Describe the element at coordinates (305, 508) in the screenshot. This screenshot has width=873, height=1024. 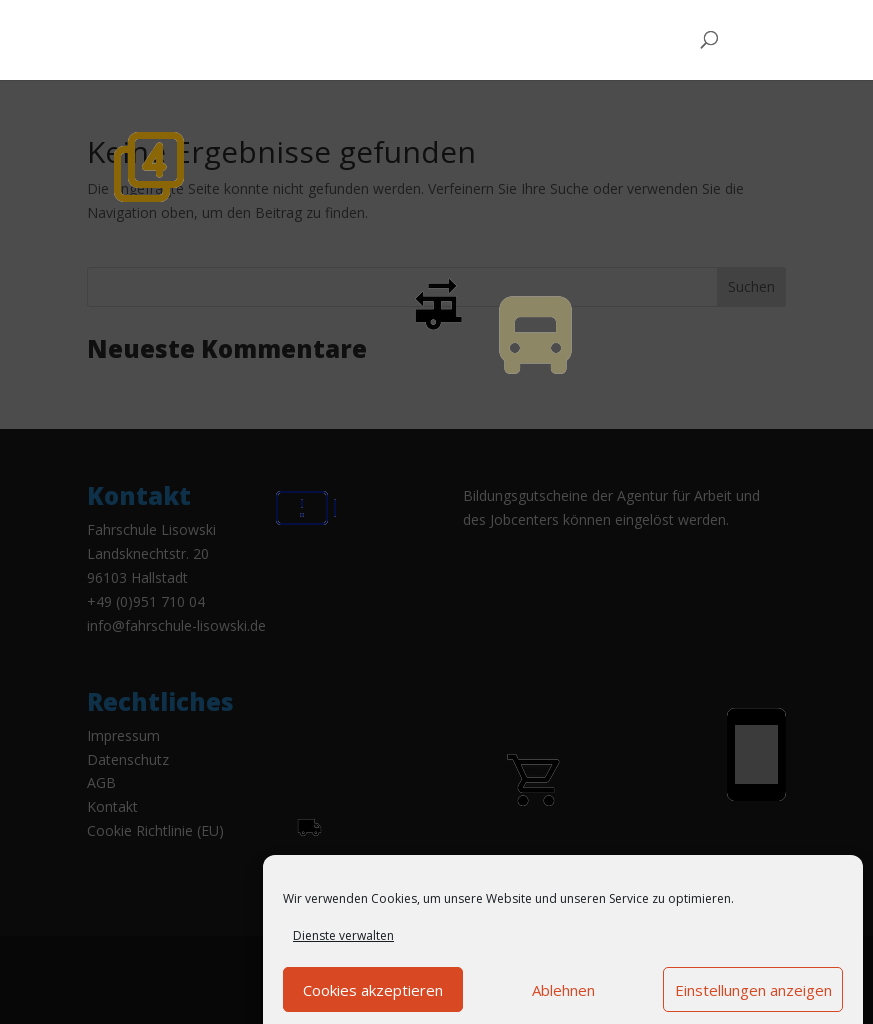
I see `indicates low battery warning` at that location.